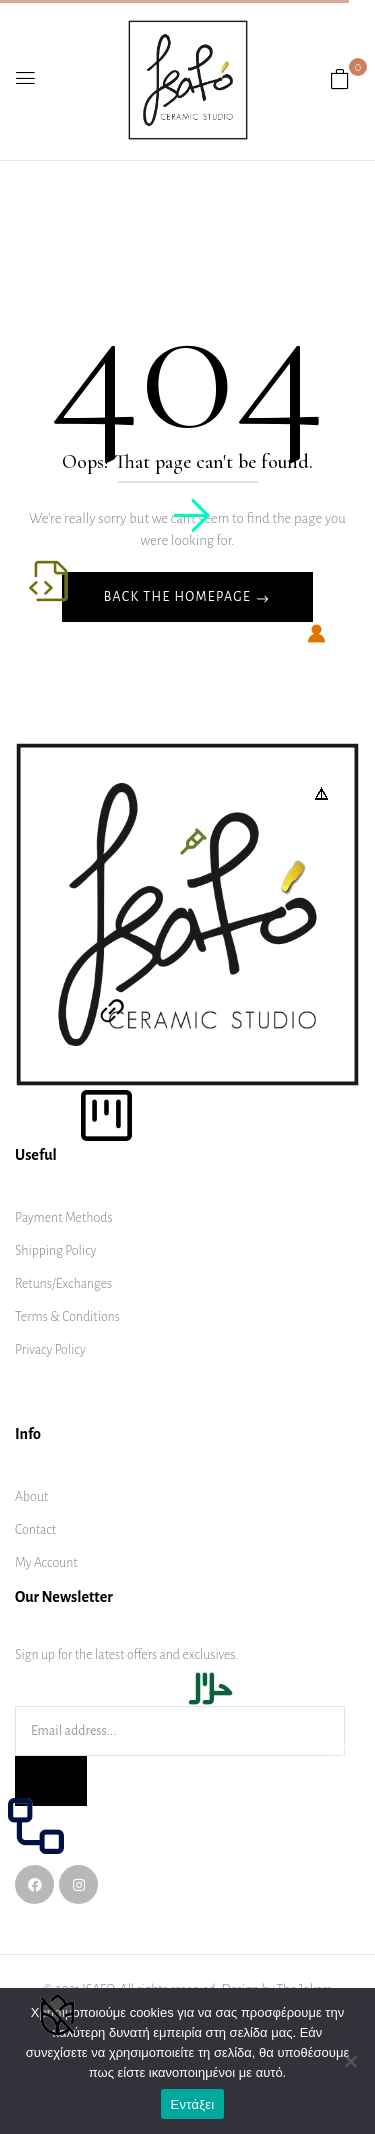 This screenshot has width=375, height=2134. I want to click on view source code file, so click(51, 581).